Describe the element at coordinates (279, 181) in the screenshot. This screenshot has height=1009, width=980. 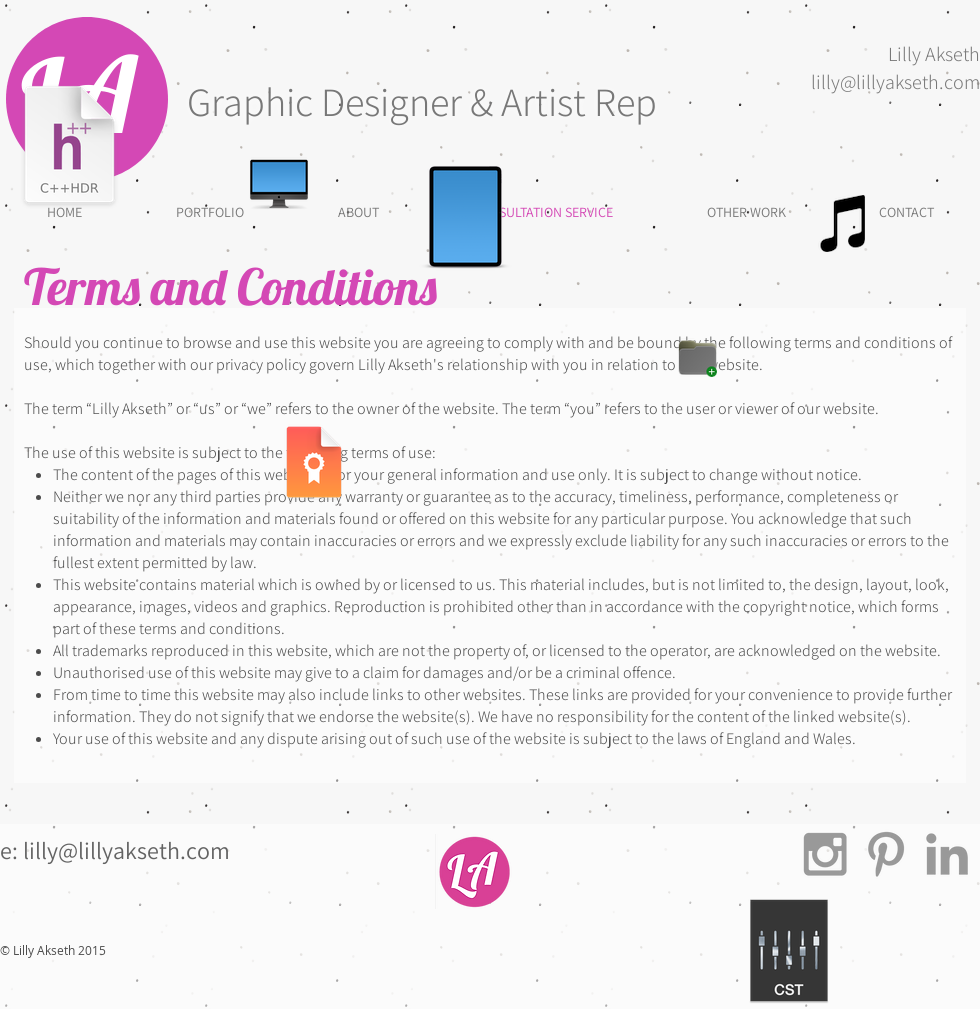
I see `indicates an iMac Pro device in system preferences` at that location.